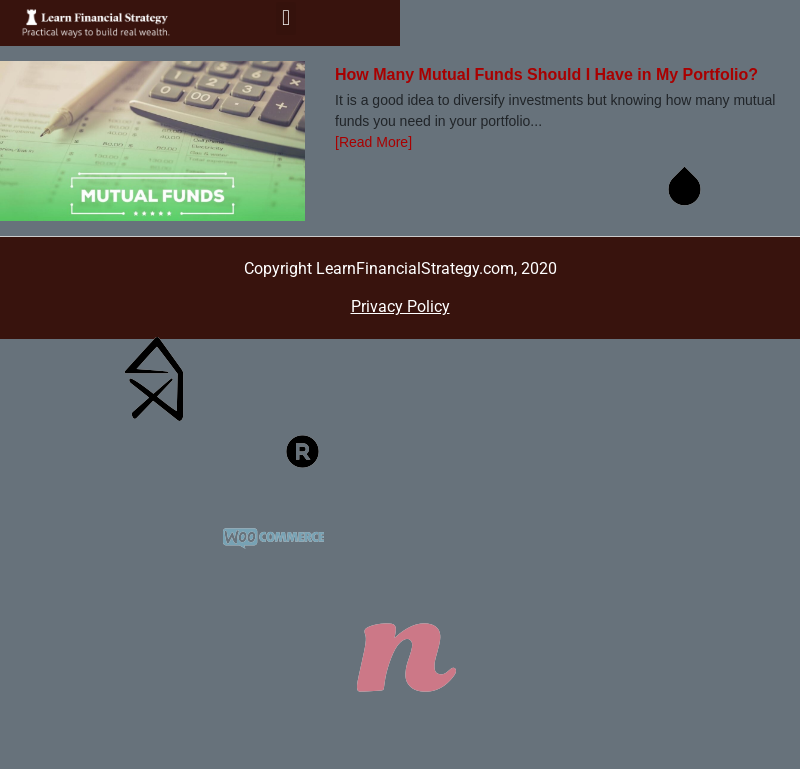 The width and height of the screenshot is (800, 769). I want to click on access woocommerce store settings, so click(273, 538).